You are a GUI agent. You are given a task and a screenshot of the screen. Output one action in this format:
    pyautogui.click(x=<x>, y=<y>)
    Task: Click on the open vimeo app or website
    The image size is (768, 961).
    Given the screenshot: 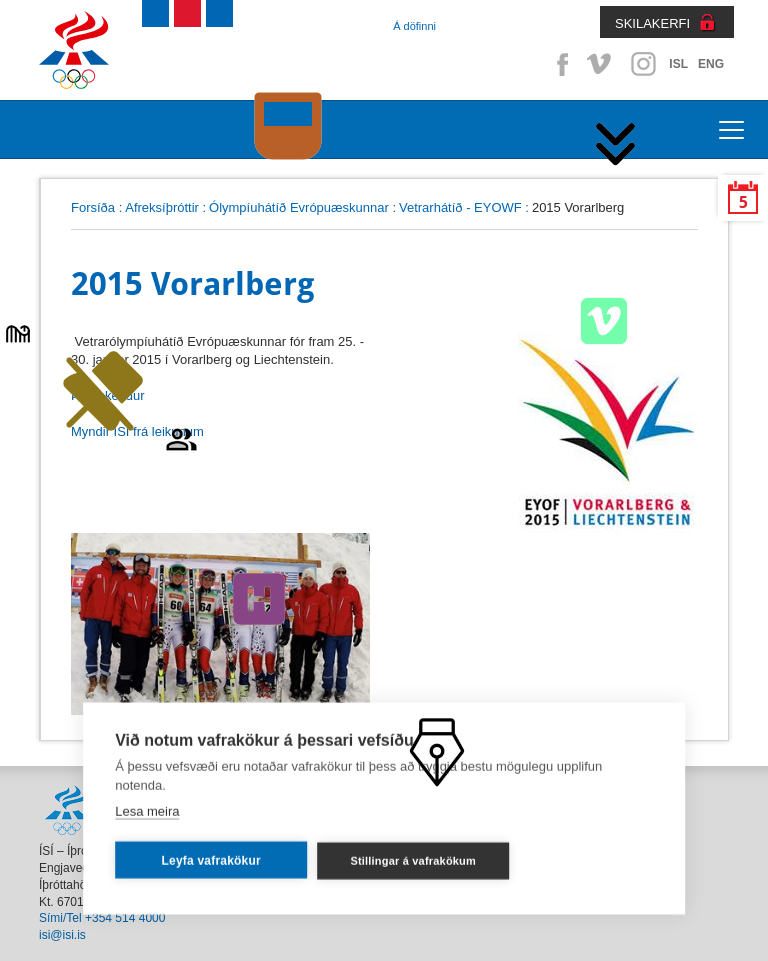 What is the action you would take?
    pyautogui.click(x=604, y=321)
    